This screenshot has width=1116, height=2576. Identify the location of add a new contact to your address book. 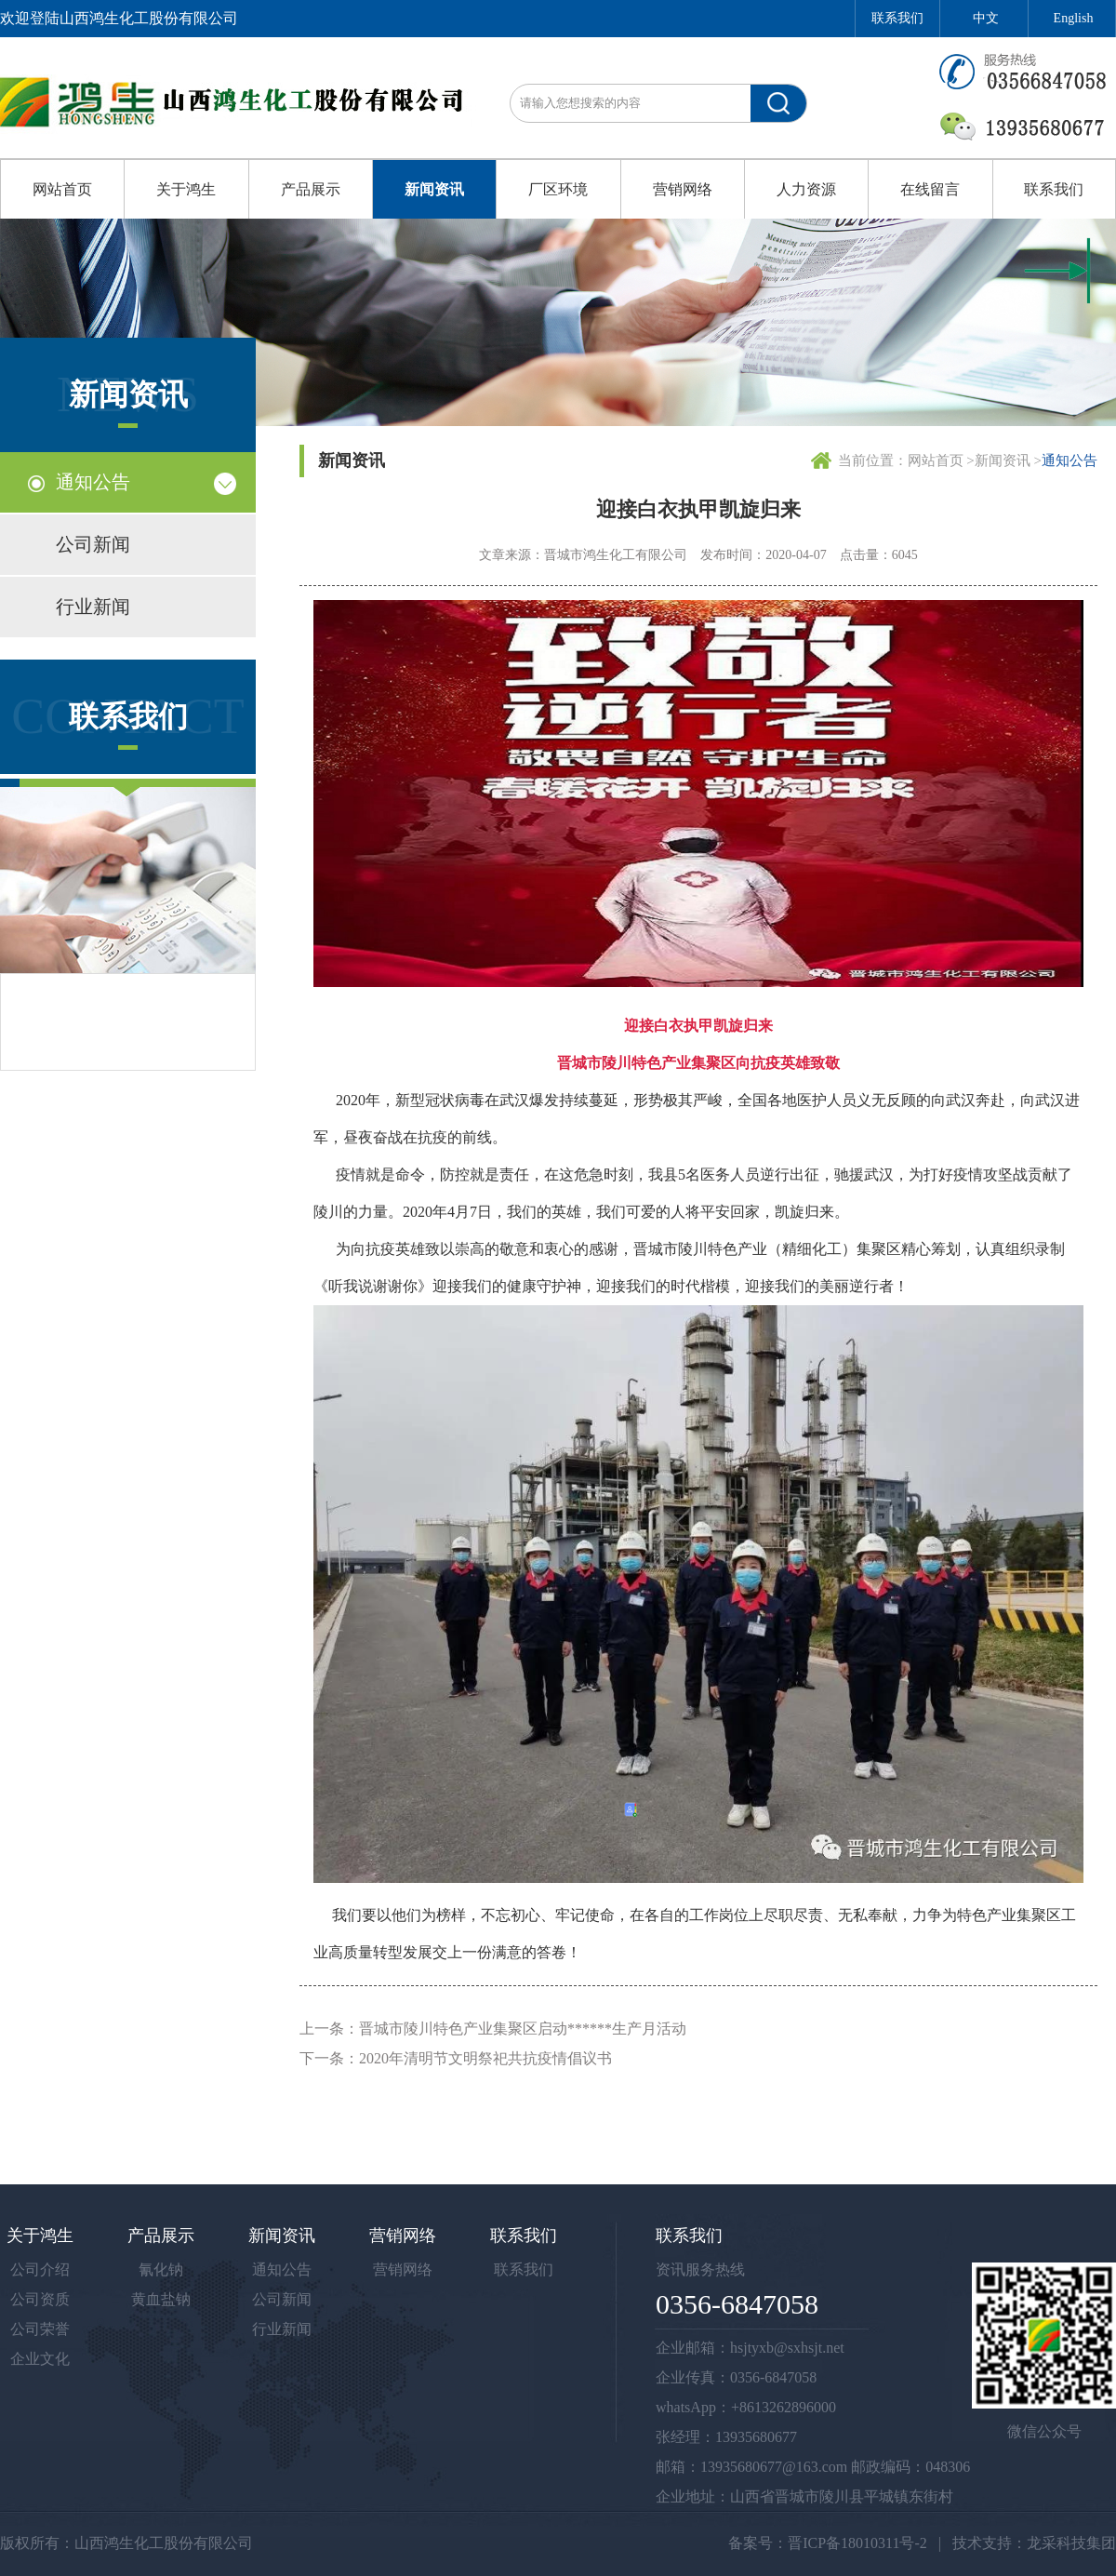
(631, 1809).